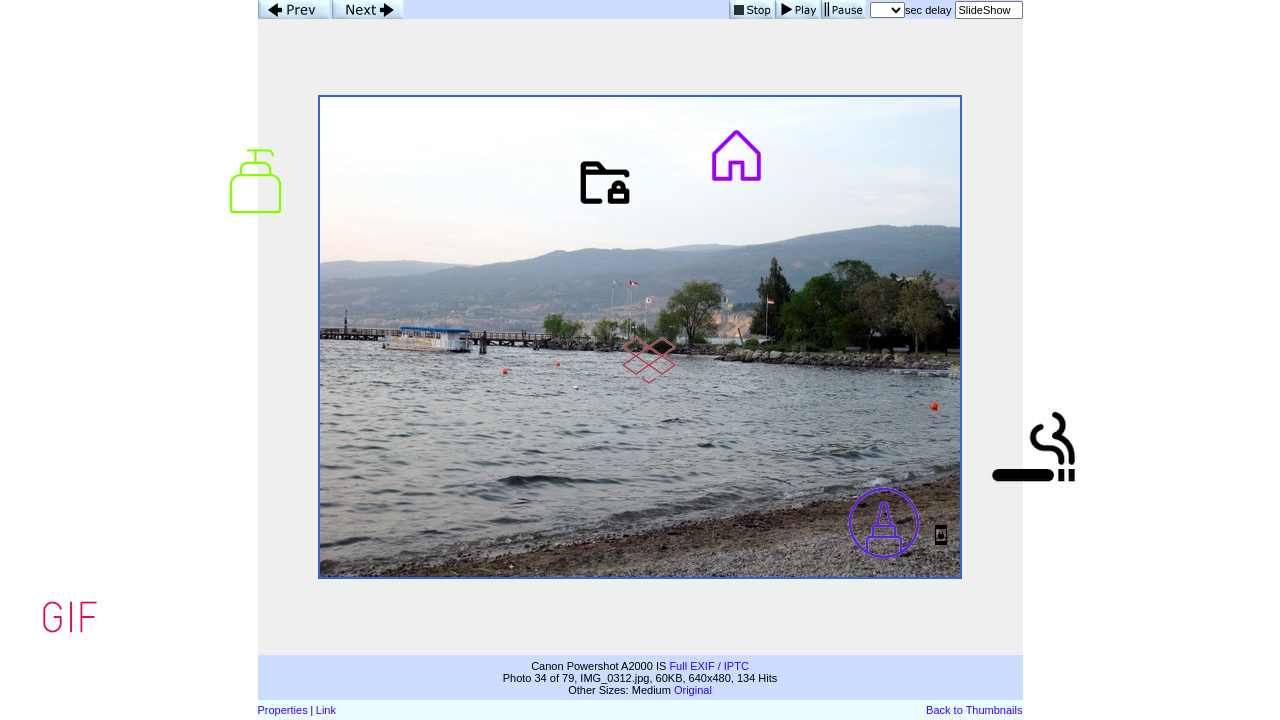 This screenshot has width=1280, height=720. What do you see at coordinates (1033, 452) in the screenshot?
I see `indicates a designated smoking area` at bounding box center [1033, 452].